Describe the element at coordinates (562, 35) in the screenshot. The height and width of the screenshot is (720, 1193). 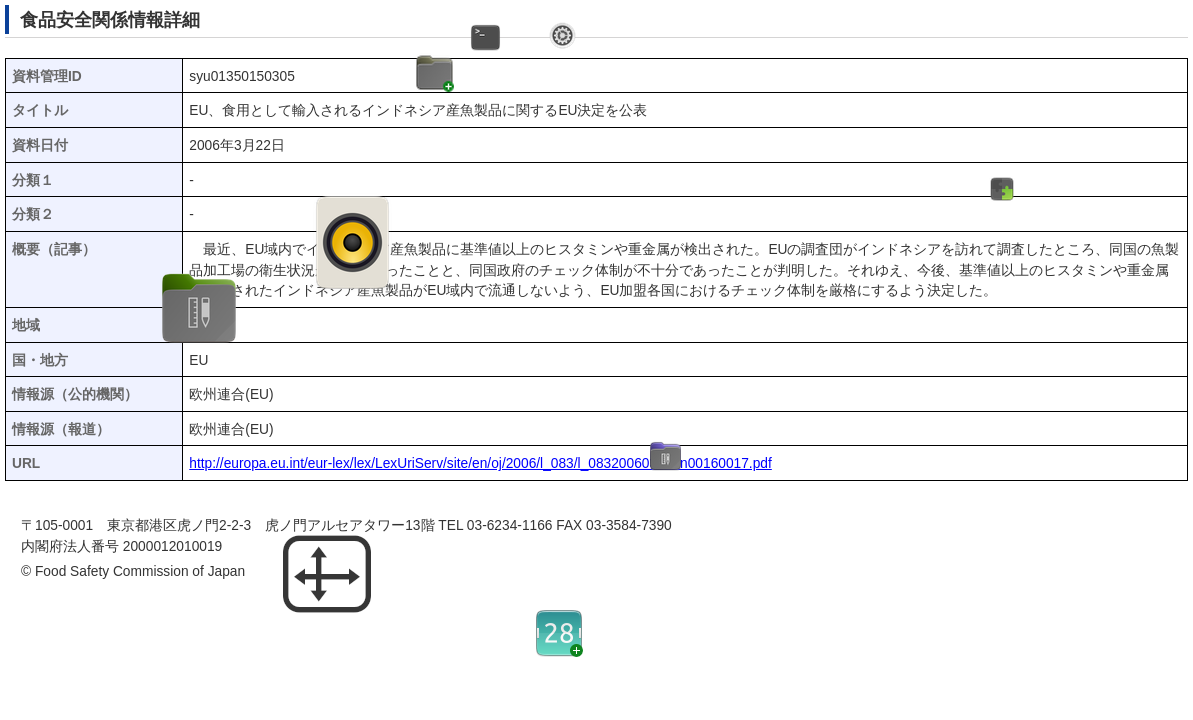
I see `access settings or properties` at that location.